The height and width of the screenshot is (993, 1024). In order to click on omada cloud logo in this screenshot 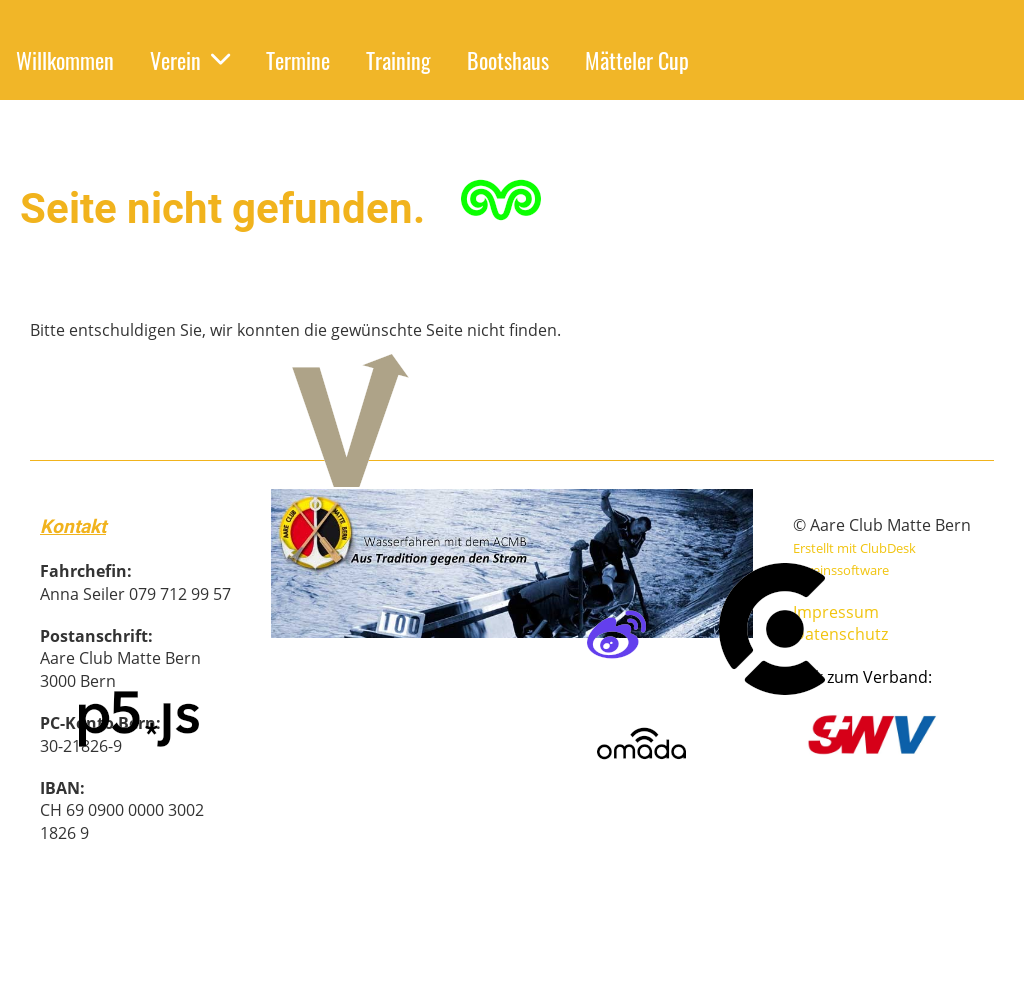, I will do `click(641, 743)`.